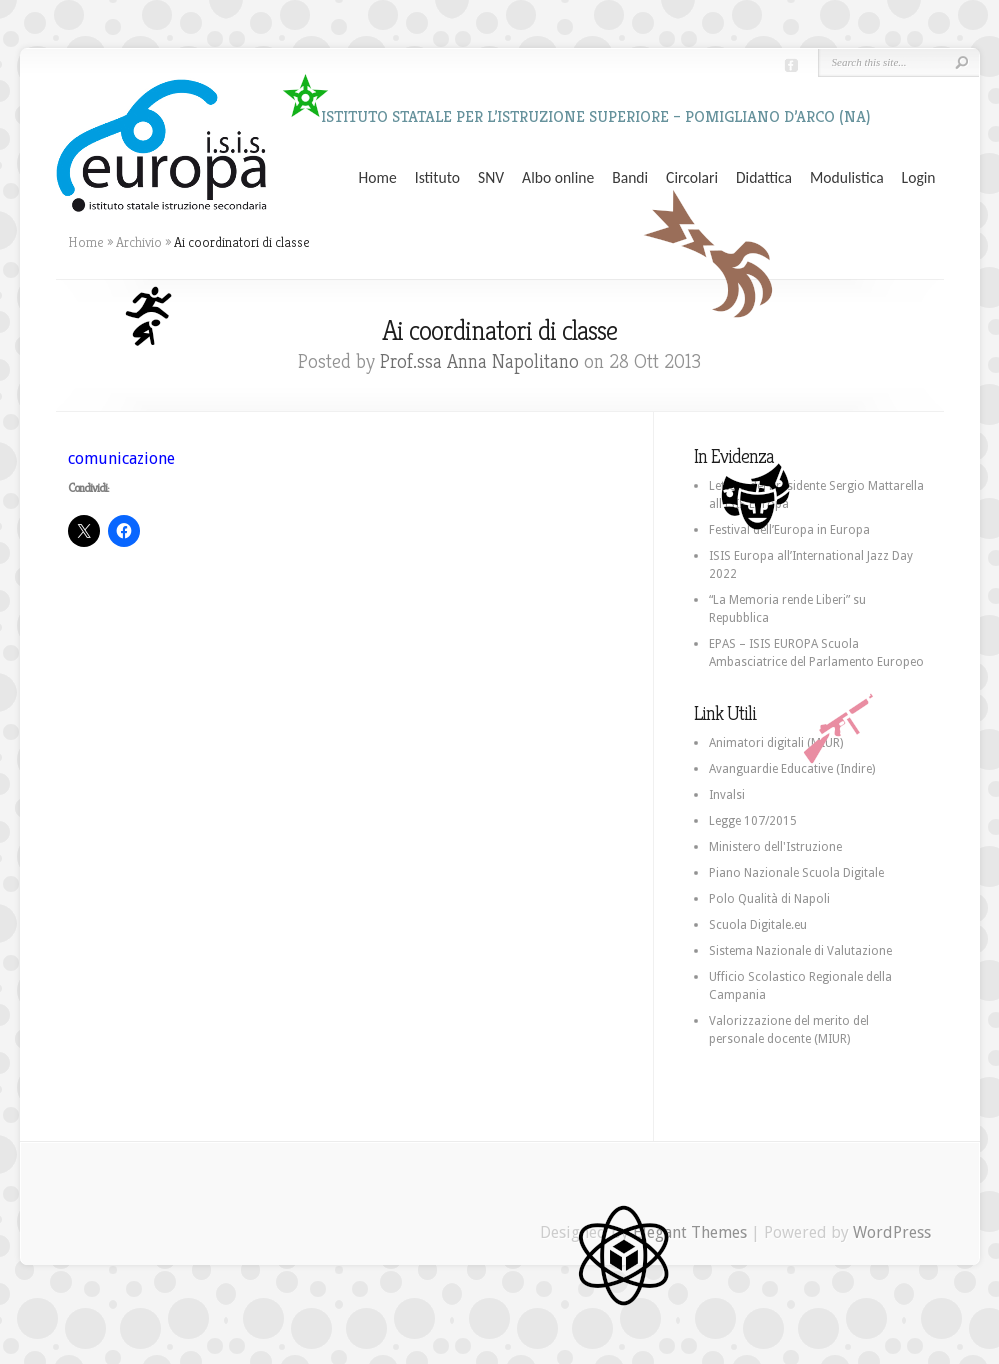 The height and width of the screenshot is (1364, 999). What do you see at coordinates (707, 253) in the screenshot?
I see `bird foot or talon game element` at bounding box center [707, 253].